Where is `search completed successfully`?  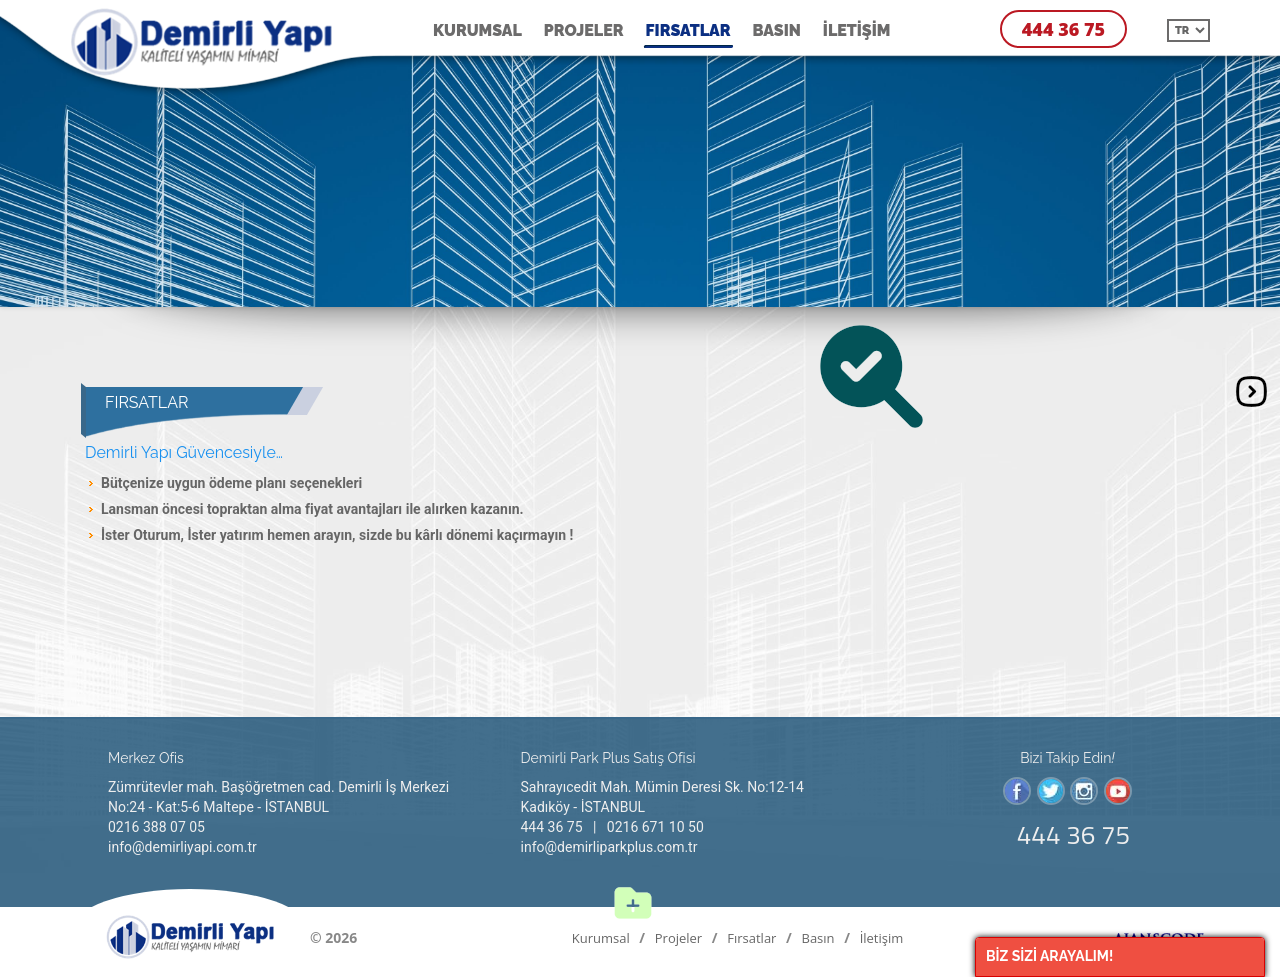 search completed successfully is located at coordinates (871, 376).